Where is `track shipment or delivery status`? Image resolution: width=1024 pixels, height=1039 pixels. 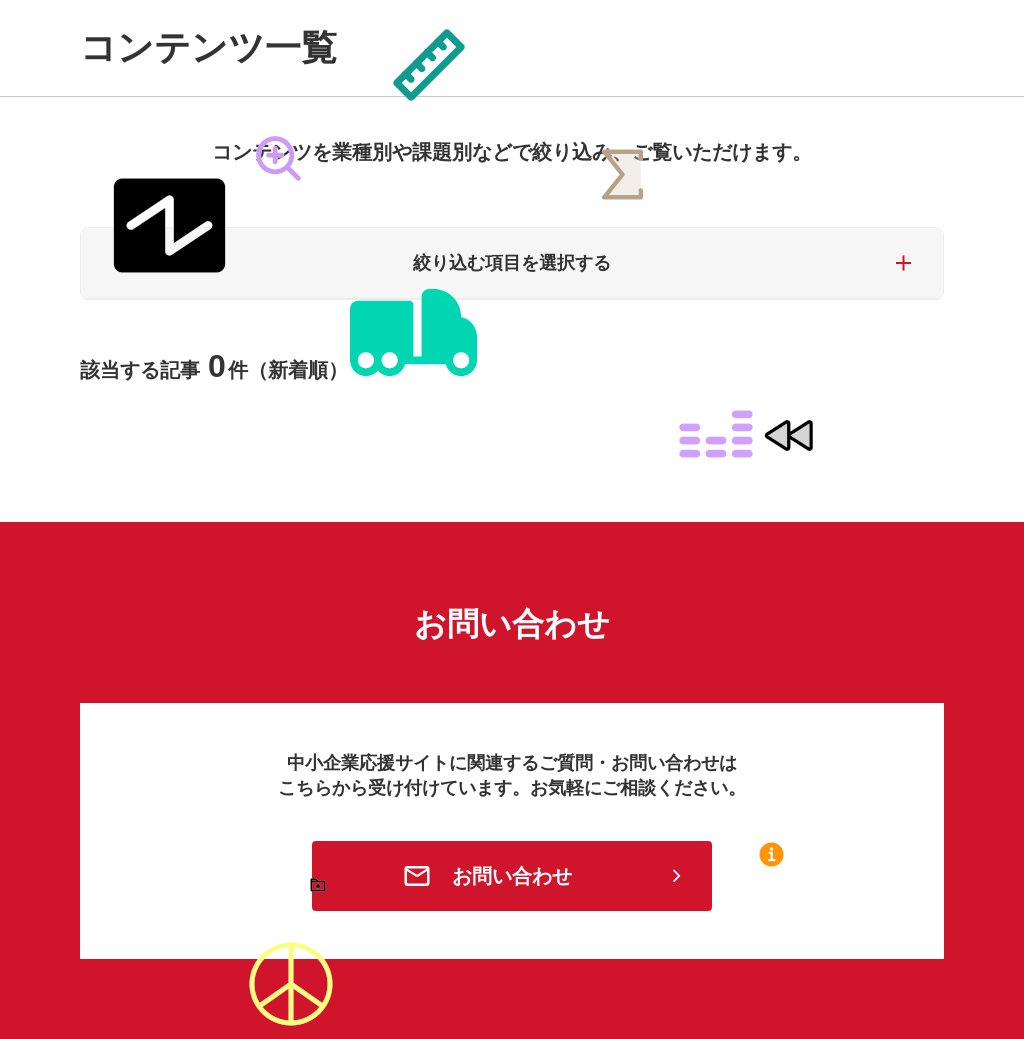
track shipment or delivery status is located at coordinates (413, 332).